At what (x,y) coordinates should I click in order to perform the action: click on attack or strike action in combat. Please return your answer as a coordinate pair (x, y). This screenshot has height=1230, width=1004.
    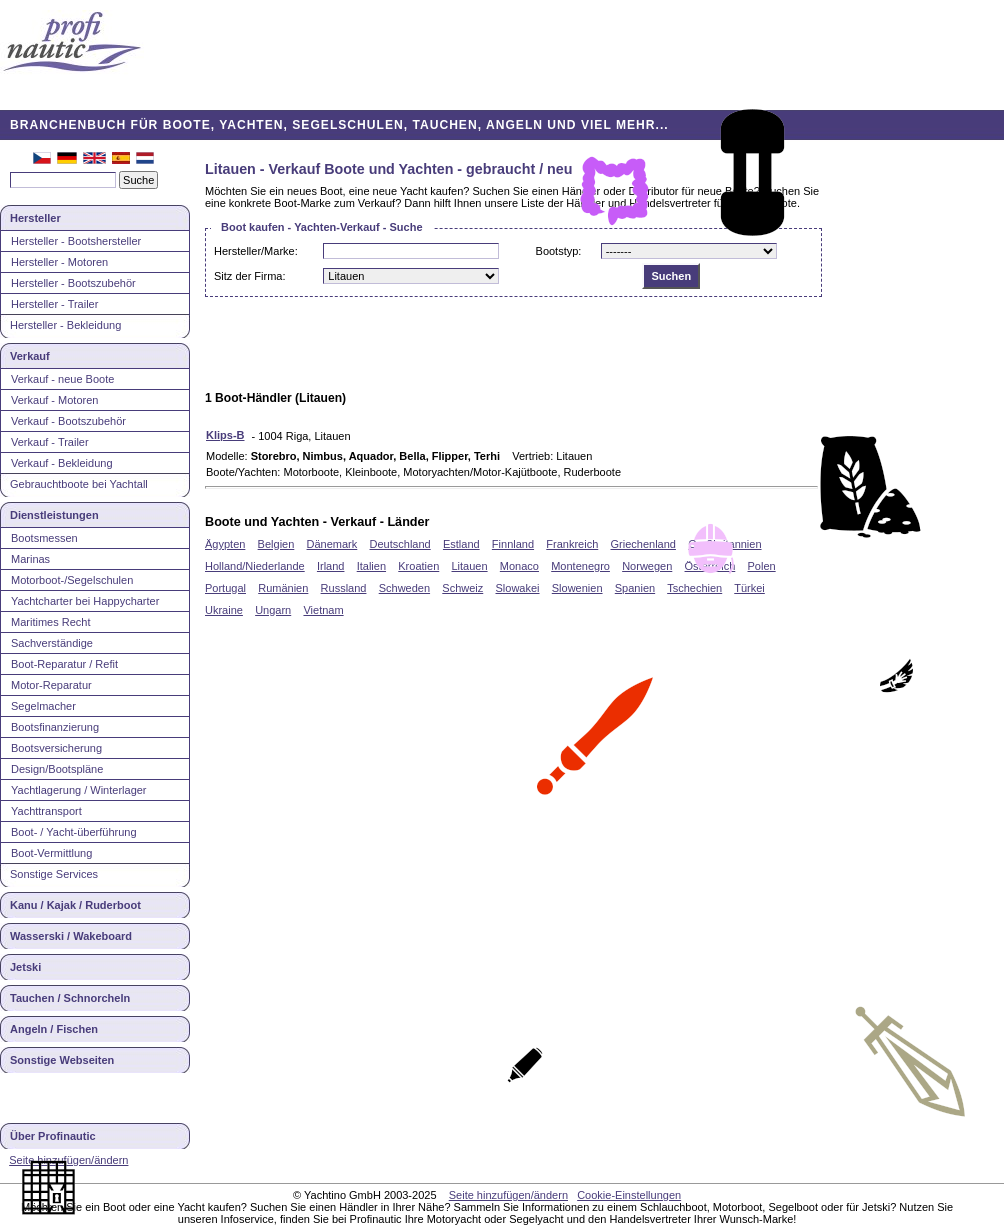
    Looking at the image, I should click on (910, 1061).